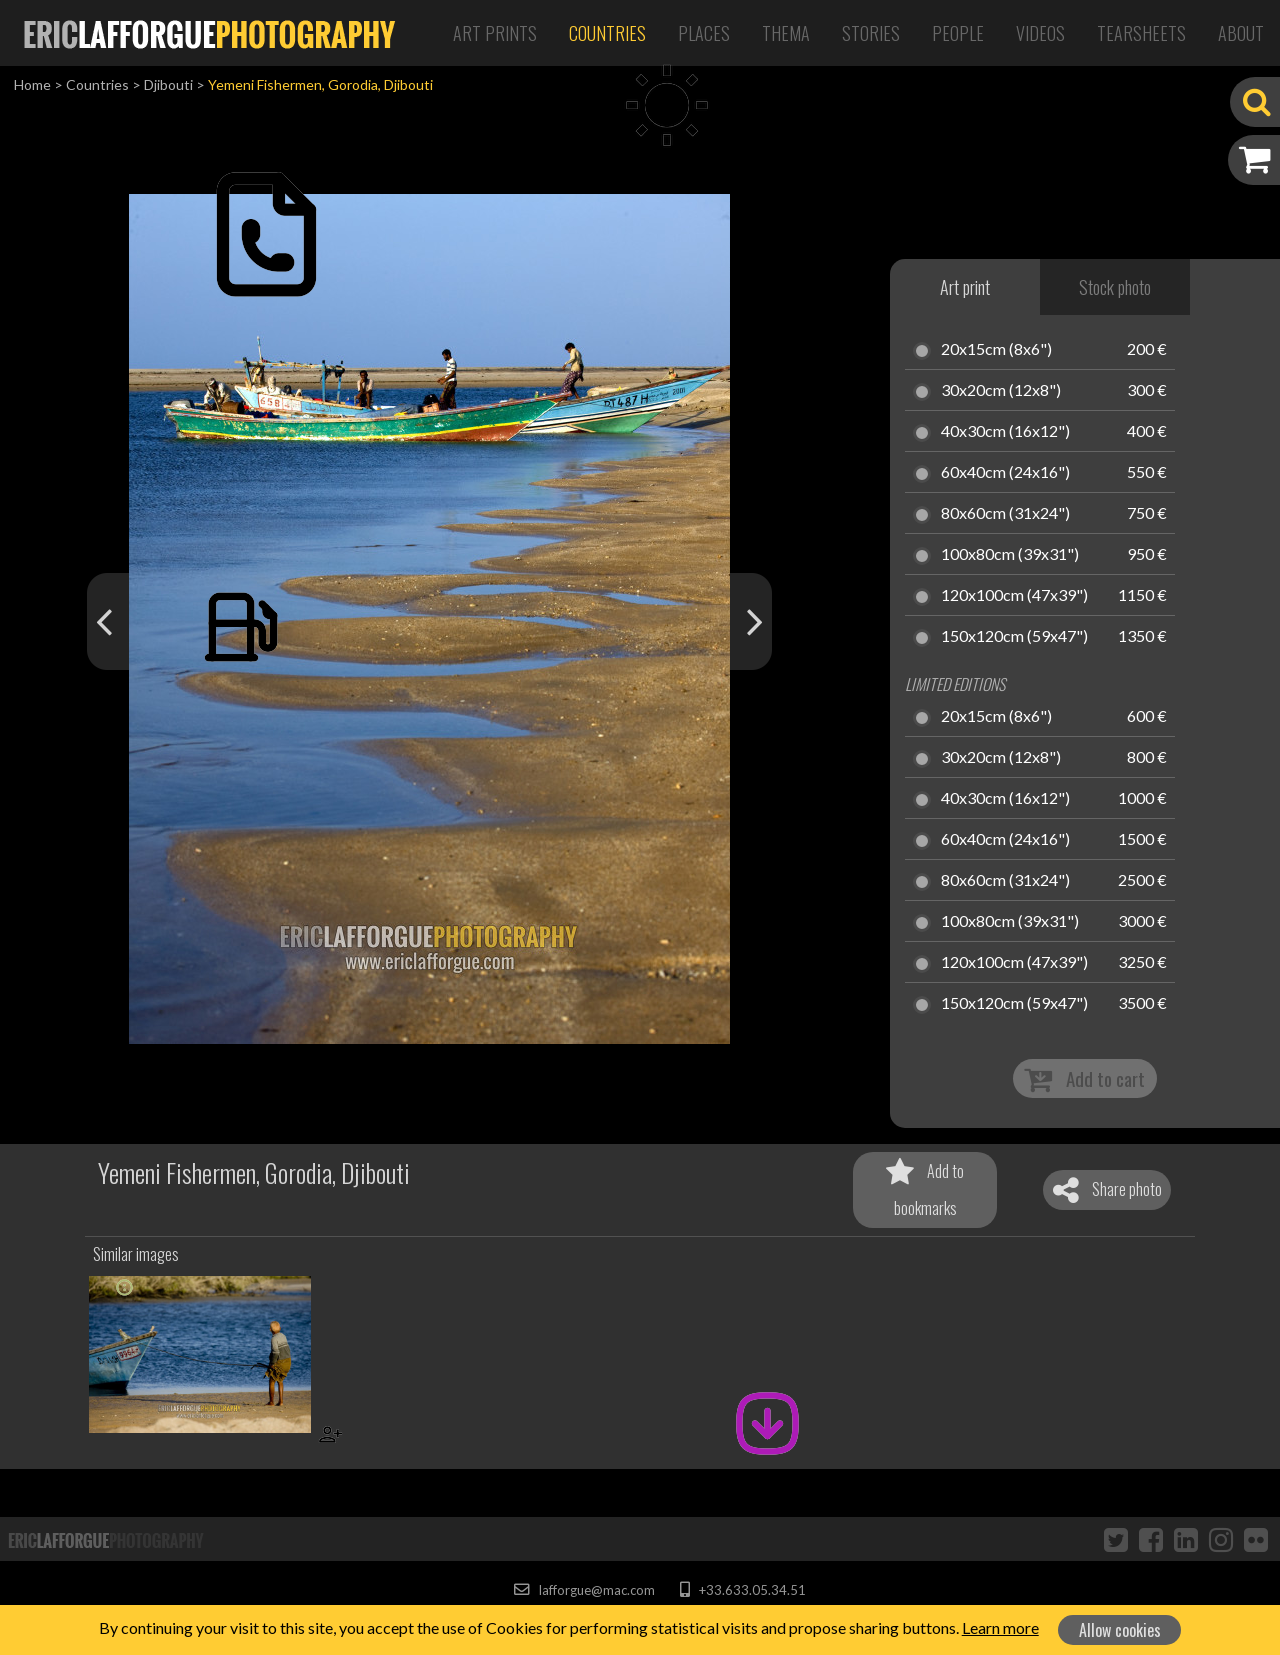 This screenshot has width=1280, height=1655. What do you see at coordinates (667, 107) in the screenshot?
I see `toggle light mode or bright display` at bounding box center [667, 107].